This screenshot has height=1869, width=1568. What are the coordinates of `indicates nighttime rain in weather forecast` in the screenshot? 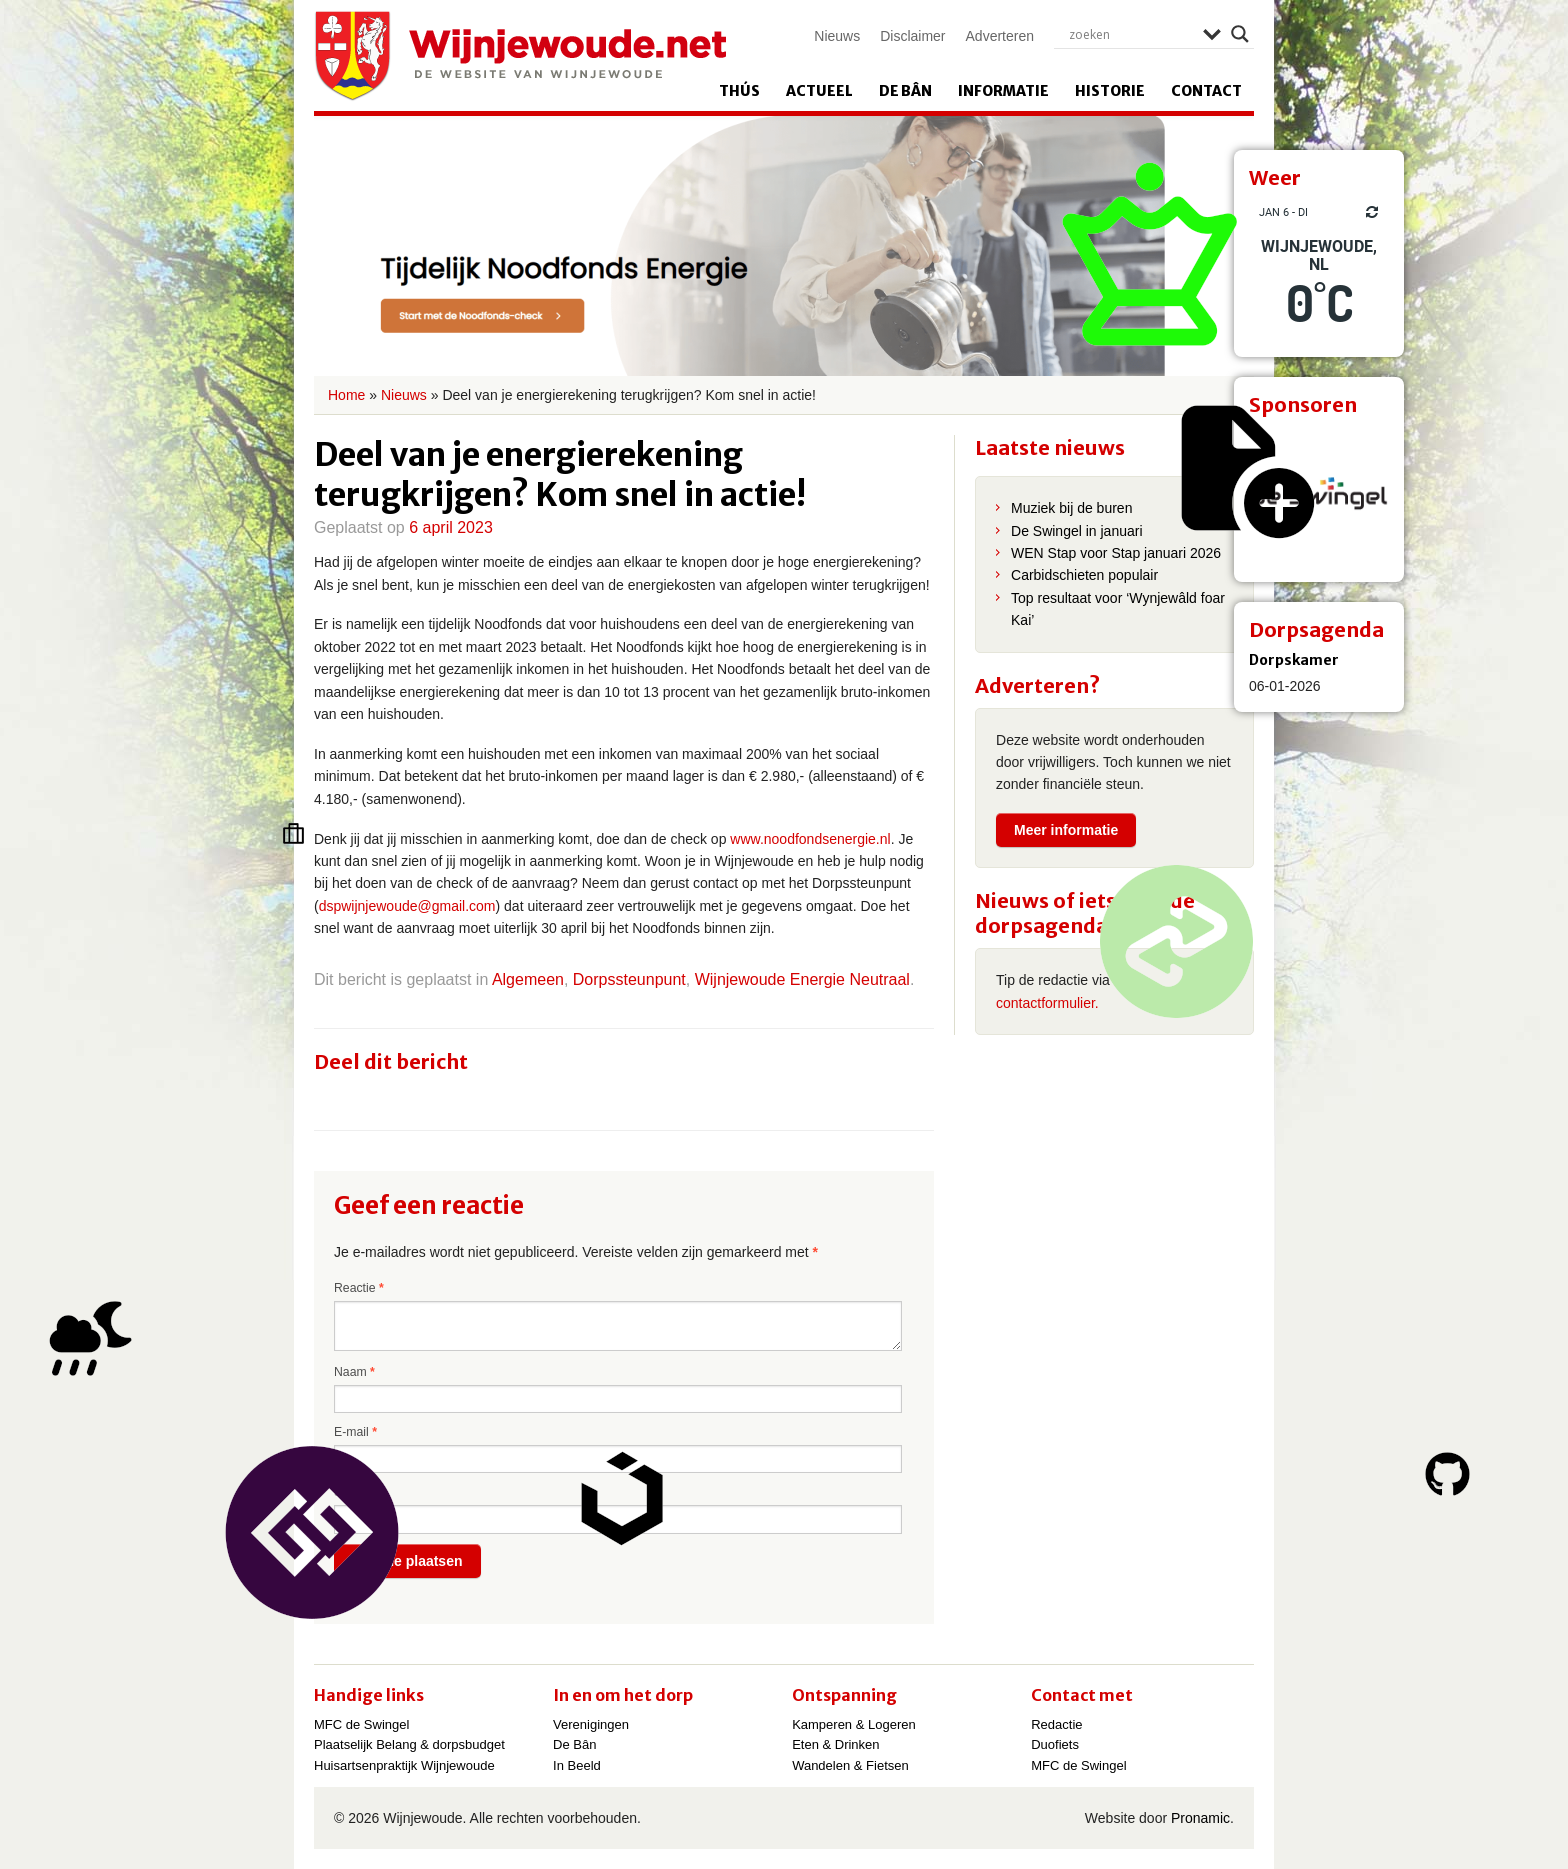 It's located at (91, 1338).